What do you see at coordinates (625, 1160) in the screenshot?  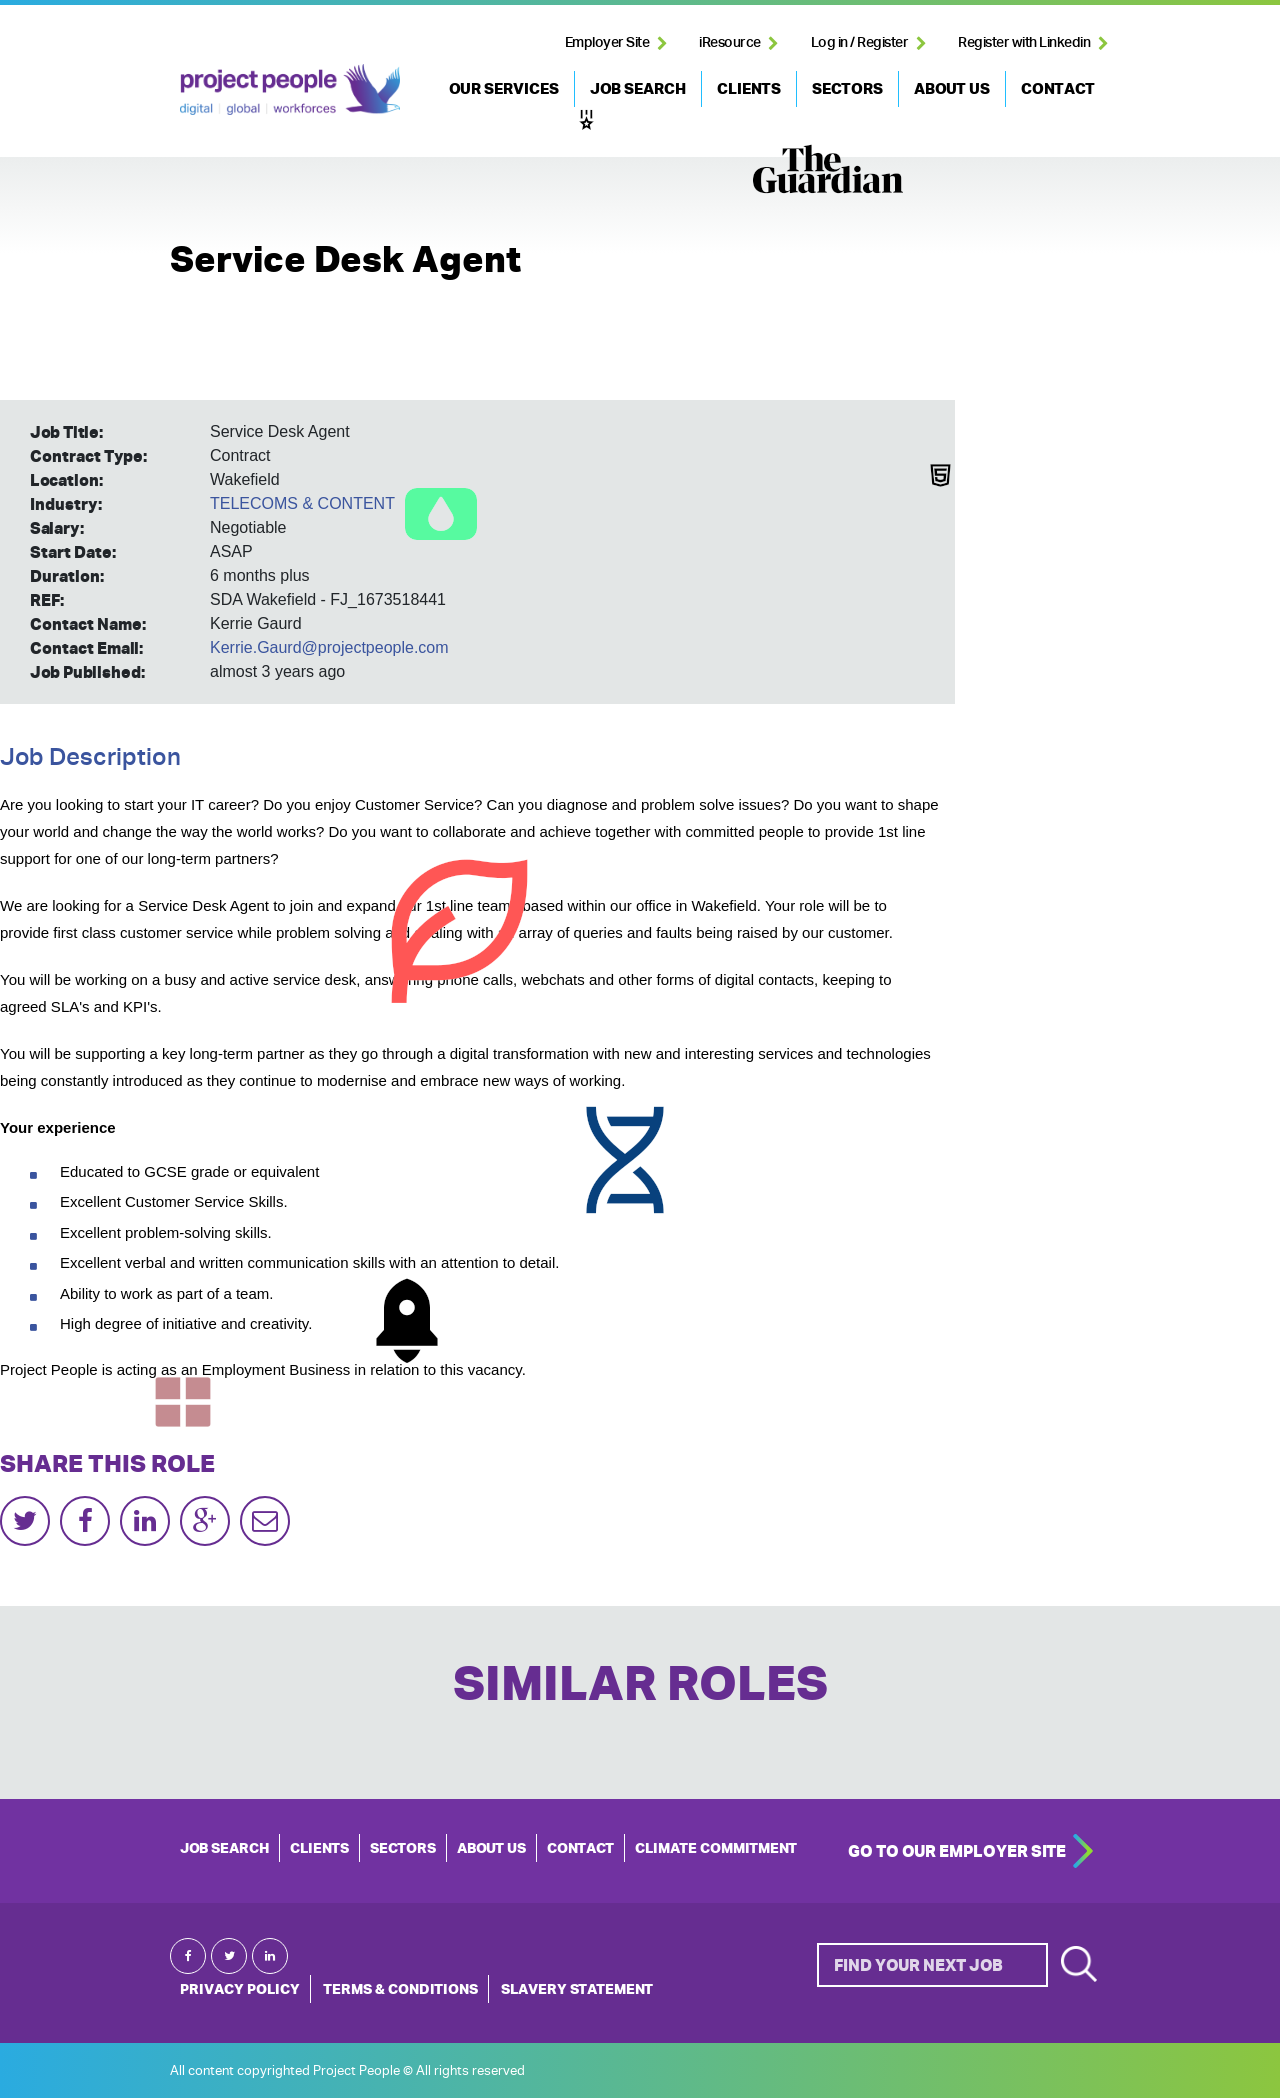 I see `access genetics or DNA-related information` at bounding box center [625, 1160].